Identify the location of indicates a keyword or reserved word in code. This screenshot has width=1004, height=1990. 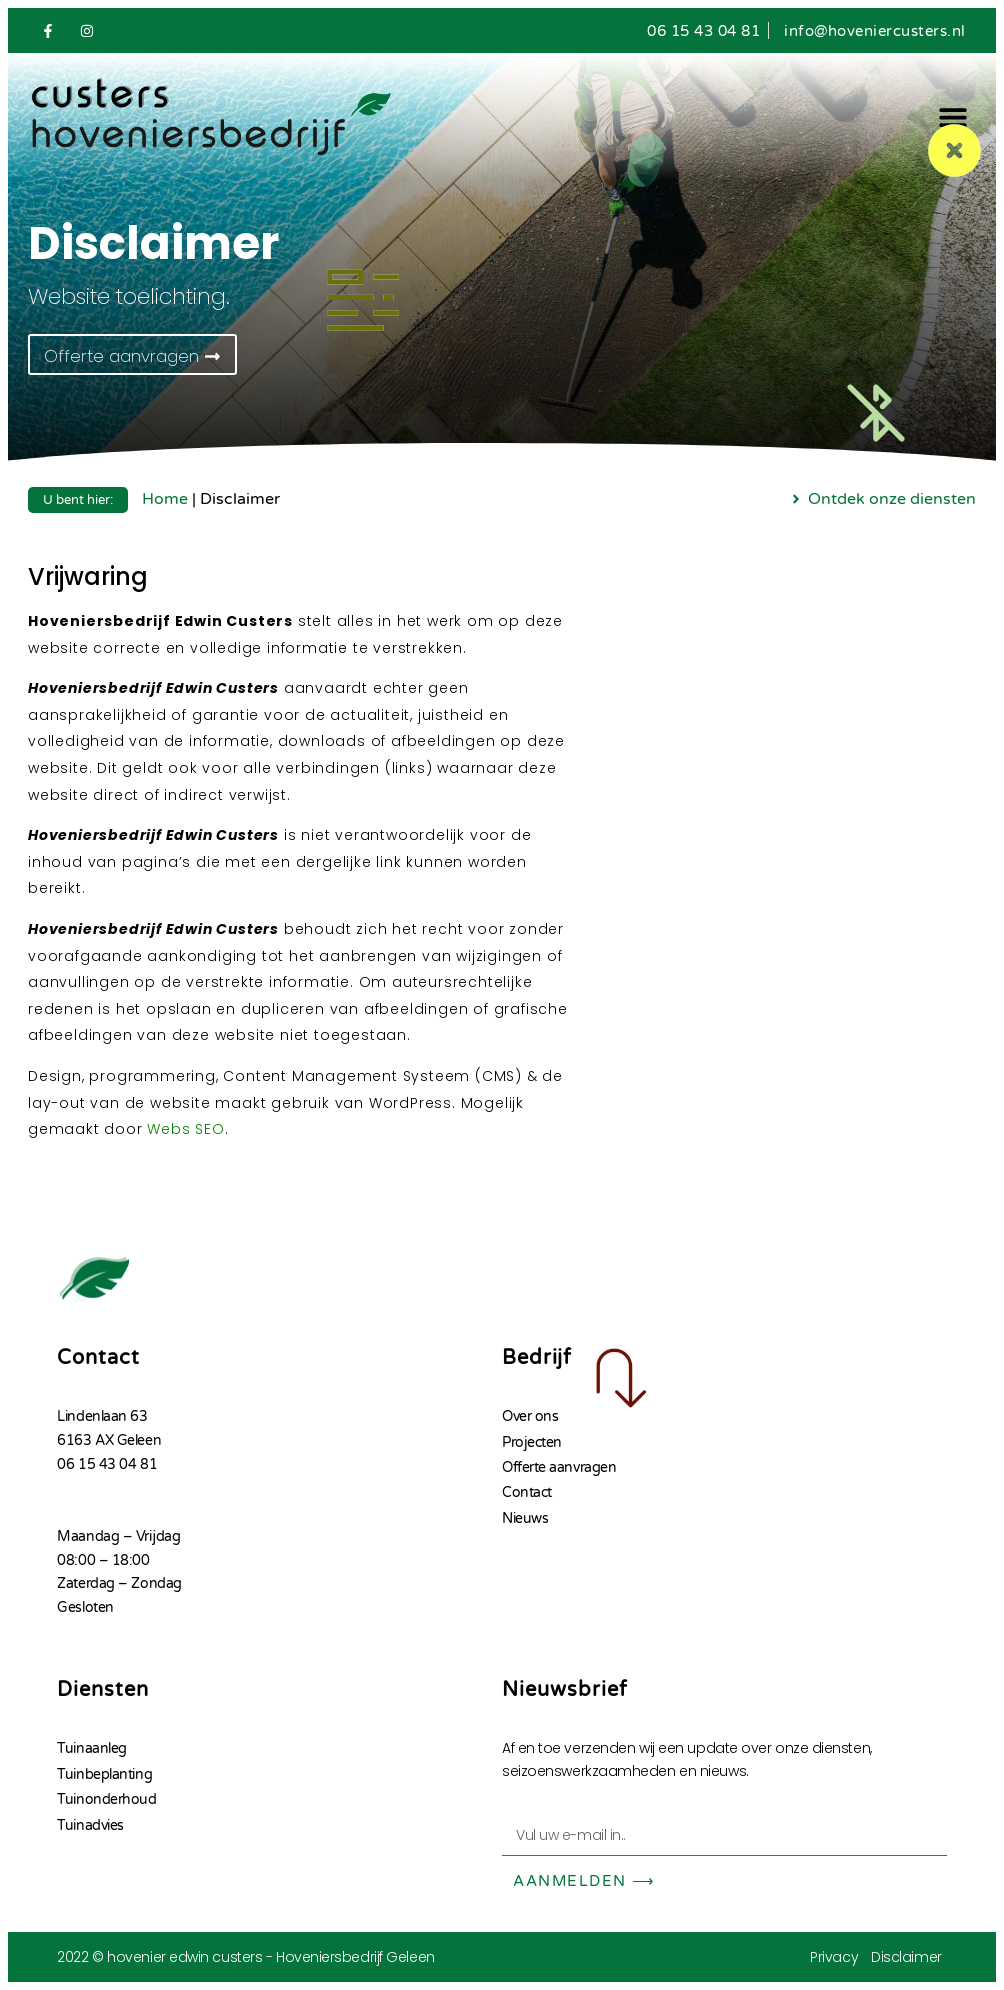
(363, 300).